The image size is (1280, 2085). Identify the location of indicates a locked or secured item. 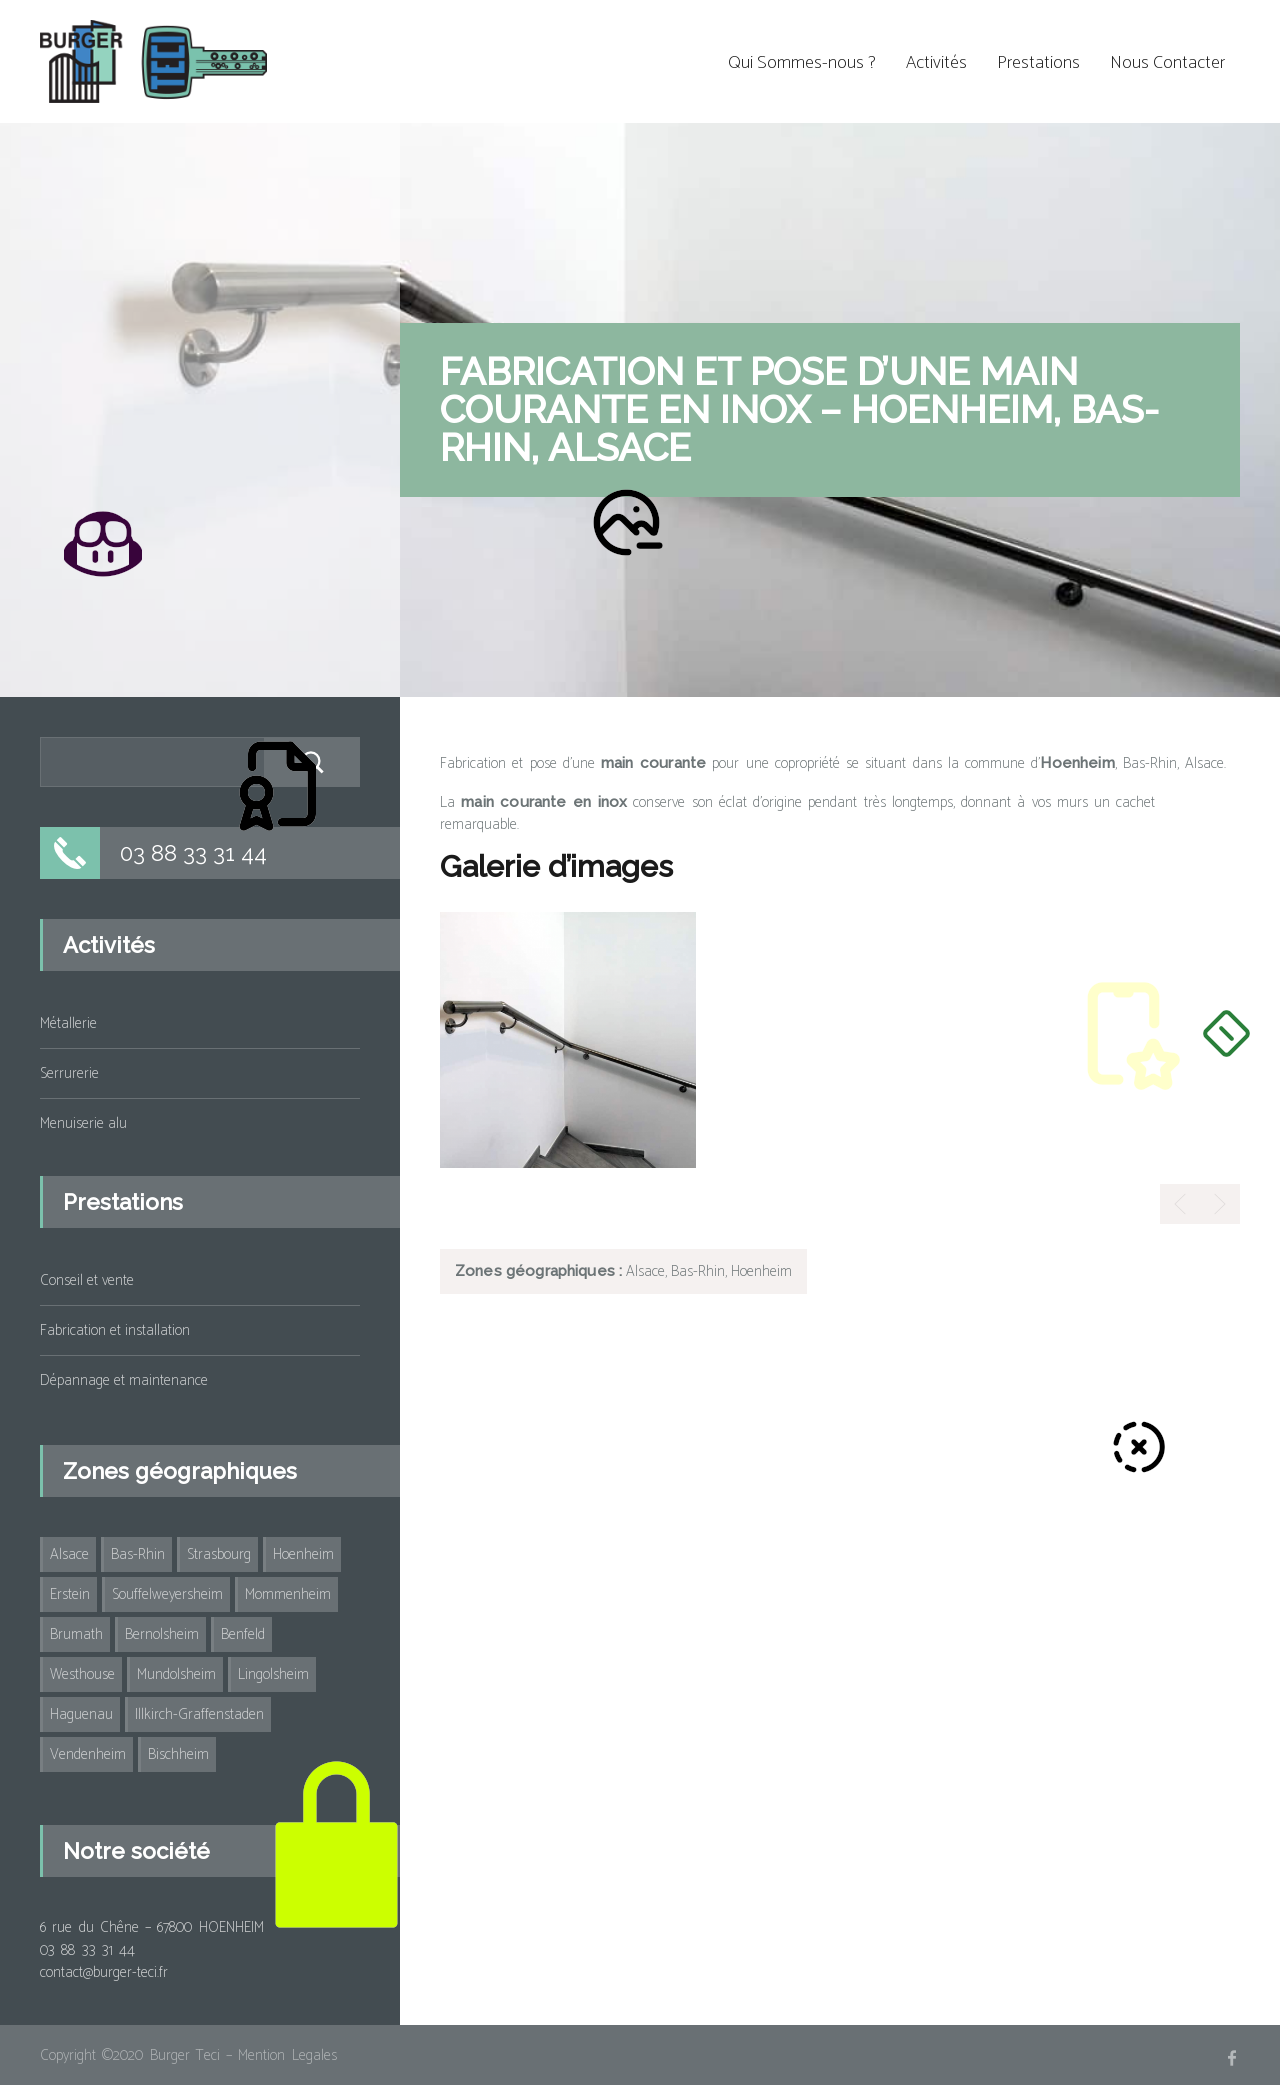
(336, 1844).